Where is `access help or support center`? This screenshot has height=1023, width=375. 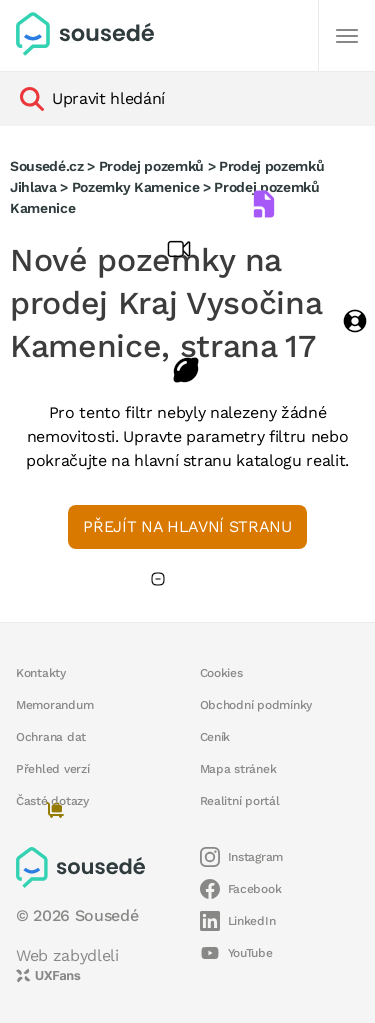 access help or support center is located at coordinates (355, 321).